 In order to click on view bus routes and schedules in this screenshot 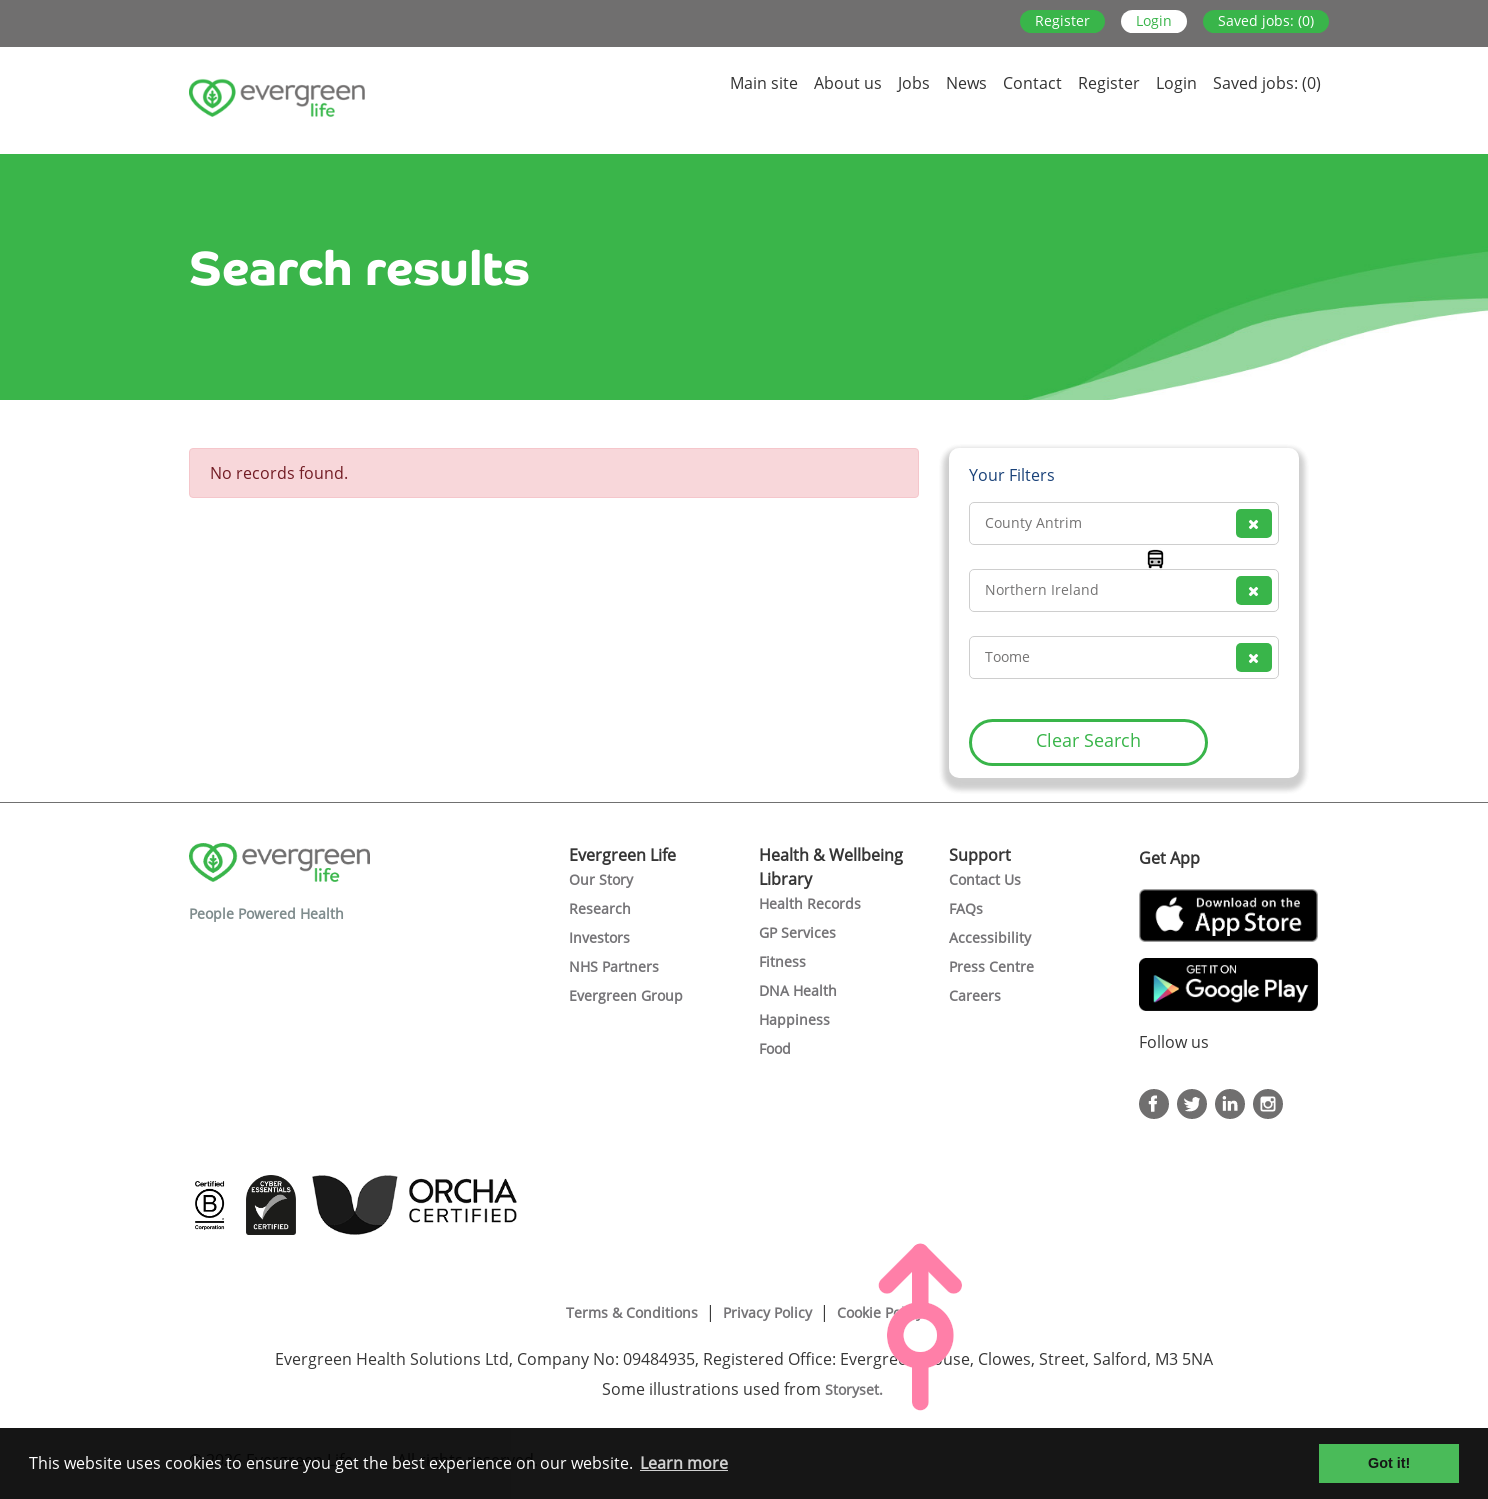, I will do `click(1155, 559)`.